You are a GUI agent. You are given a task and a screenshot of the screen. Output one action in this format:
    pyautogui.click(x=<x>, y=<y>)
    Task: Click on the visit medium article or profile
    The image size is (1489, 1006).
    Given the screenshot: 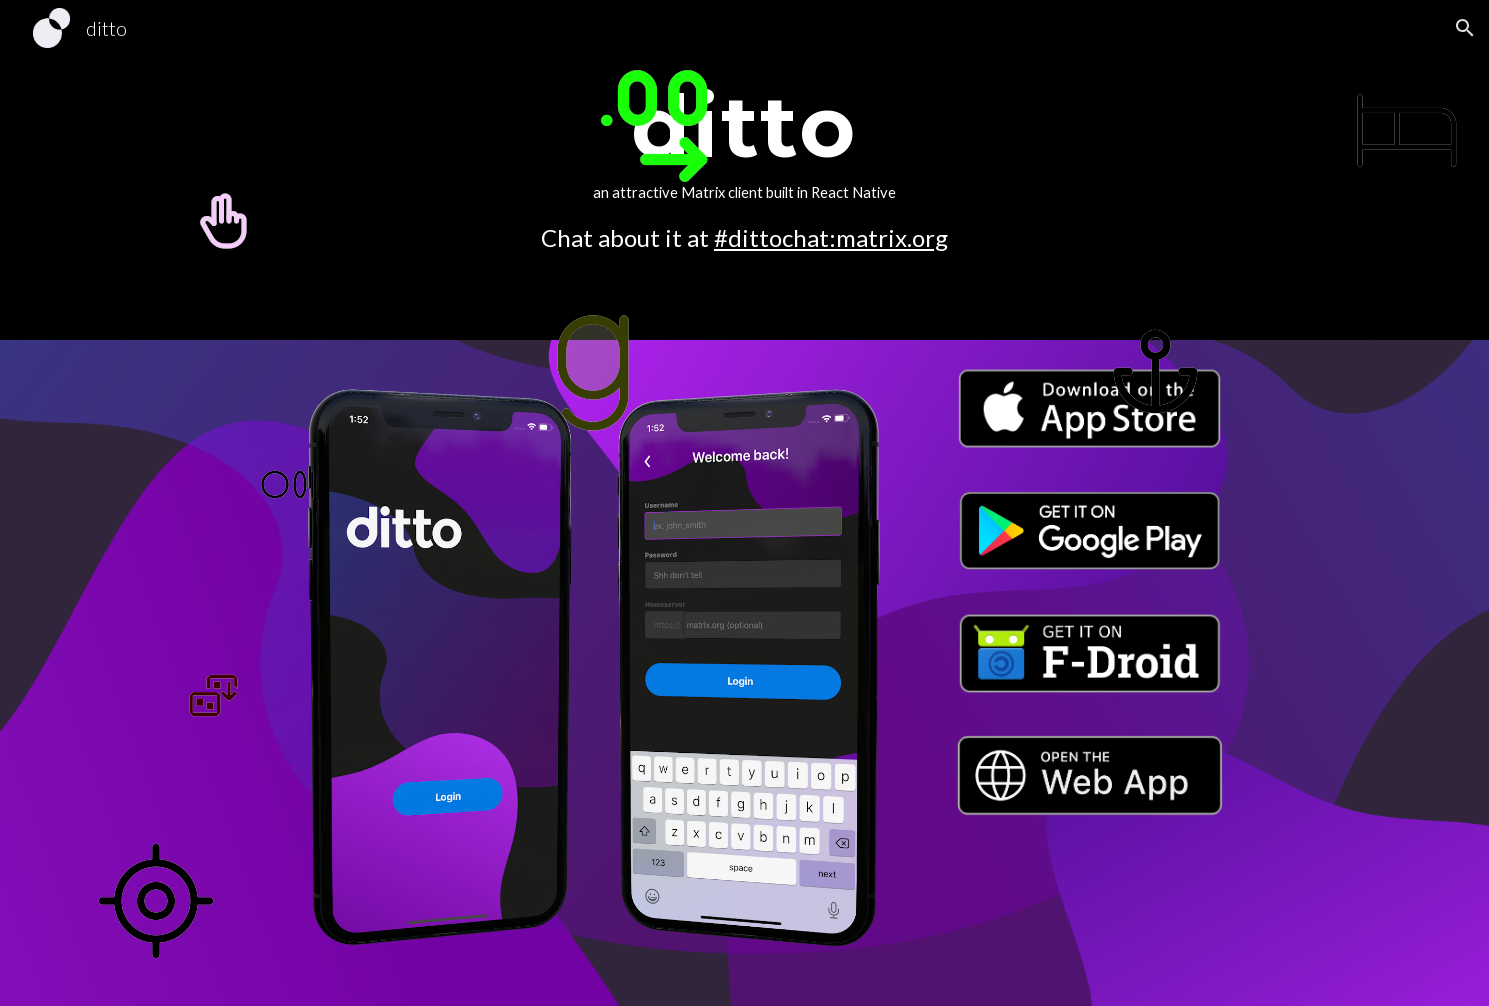 What is the action you would take?
    pyautogui.click(x=287, y=484)
    